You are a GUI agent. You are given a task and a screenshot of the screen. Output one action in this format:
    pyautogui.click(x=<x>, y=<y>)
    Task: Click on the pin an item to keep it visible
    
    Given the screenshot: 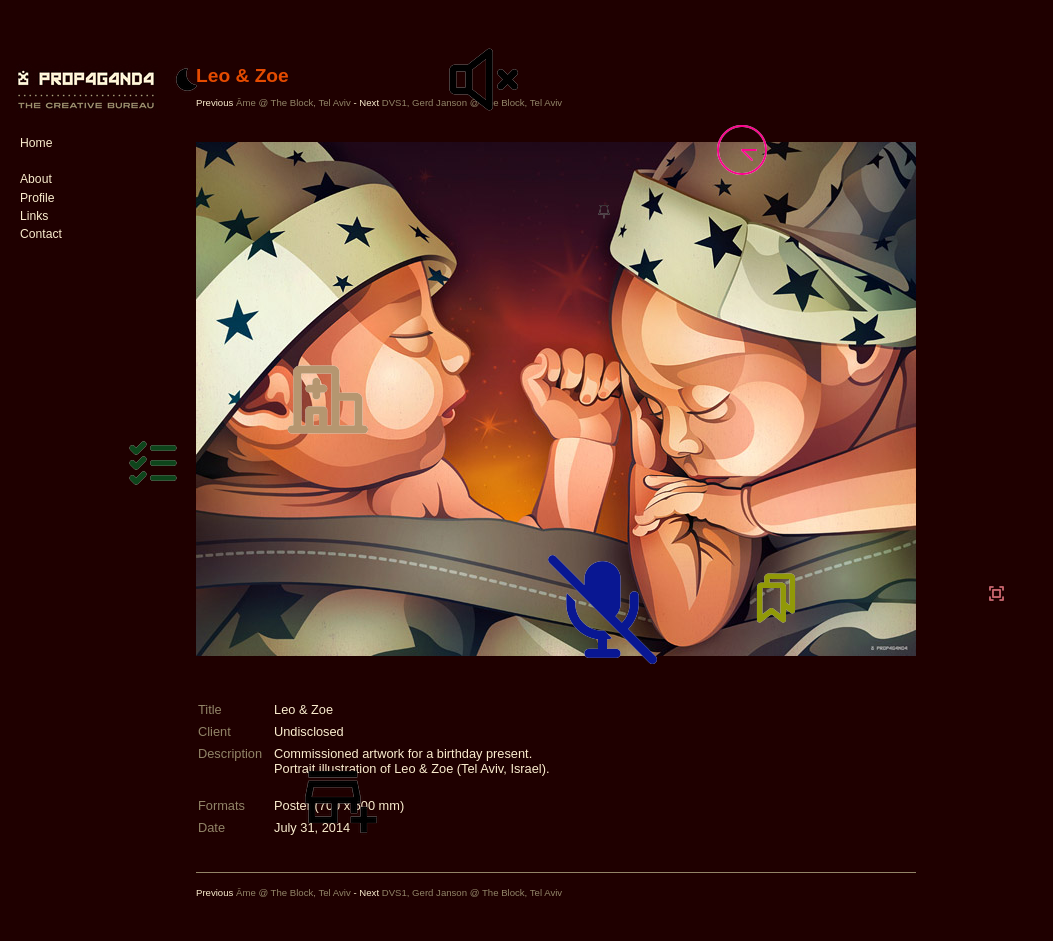 What is the action you would take?
    pyautogui.click(x=604, y=211)
    